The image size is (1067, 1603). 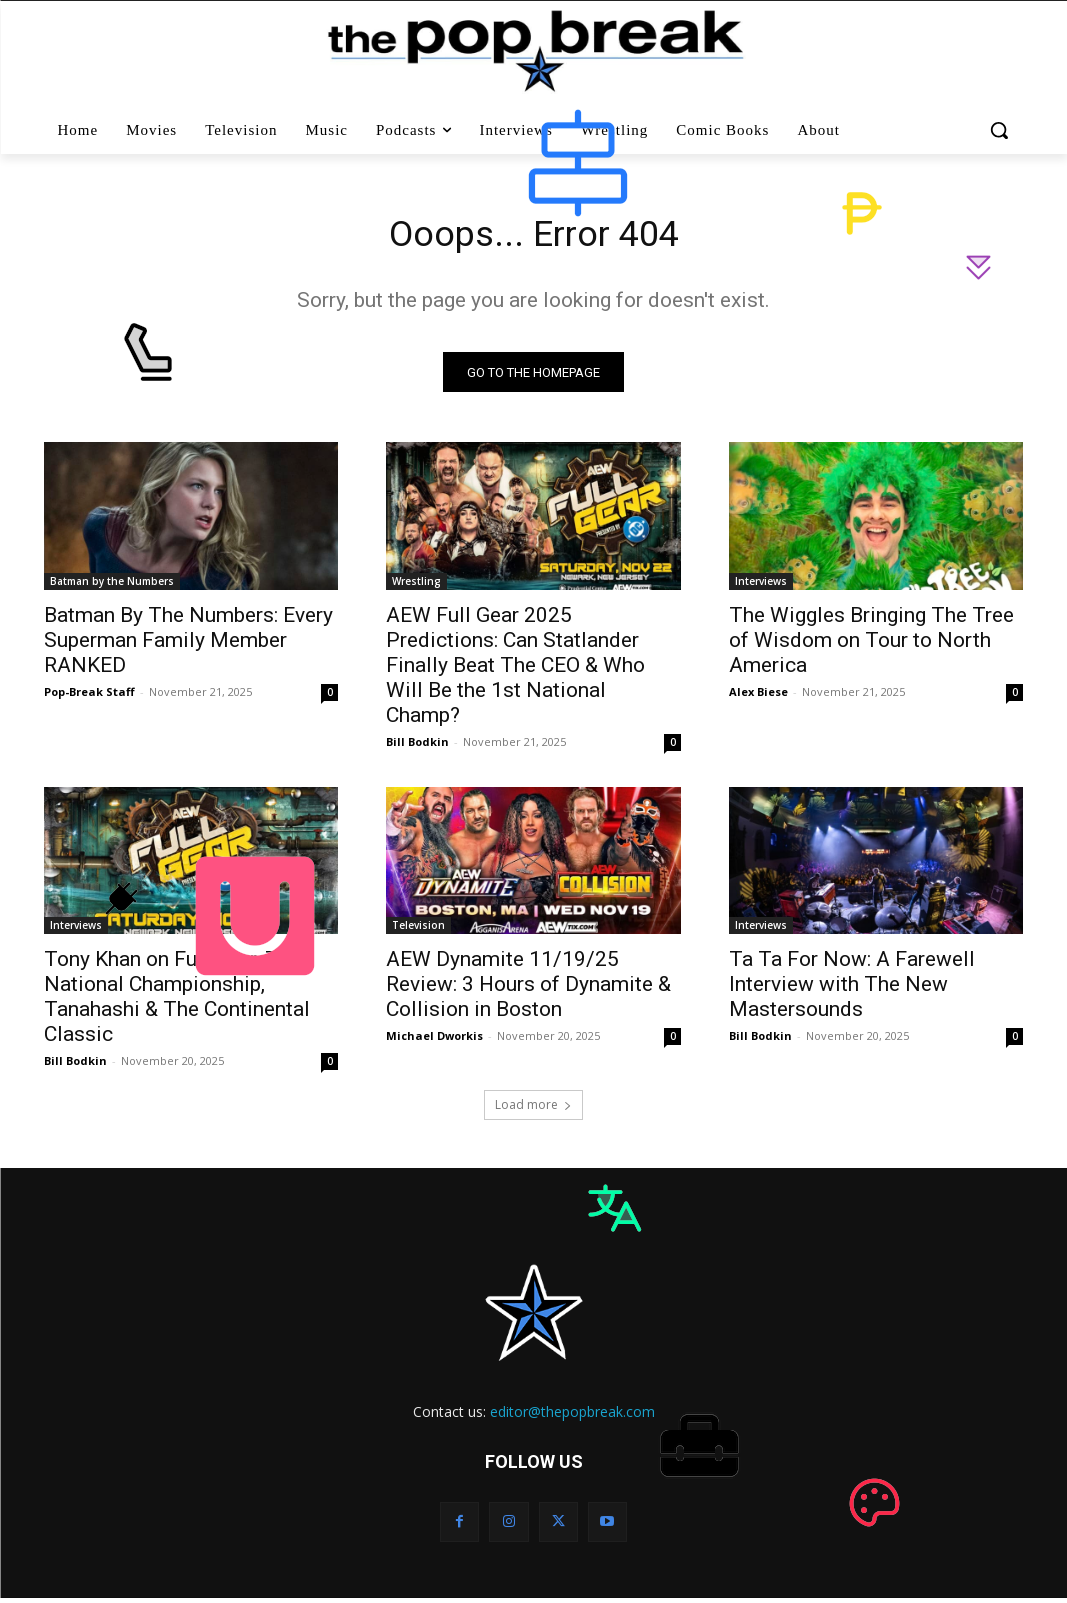 What do you see at coordinates (874, 1503) in the screenshot?
I see `access color or theme customization options` at bounding box center [874, 1503].